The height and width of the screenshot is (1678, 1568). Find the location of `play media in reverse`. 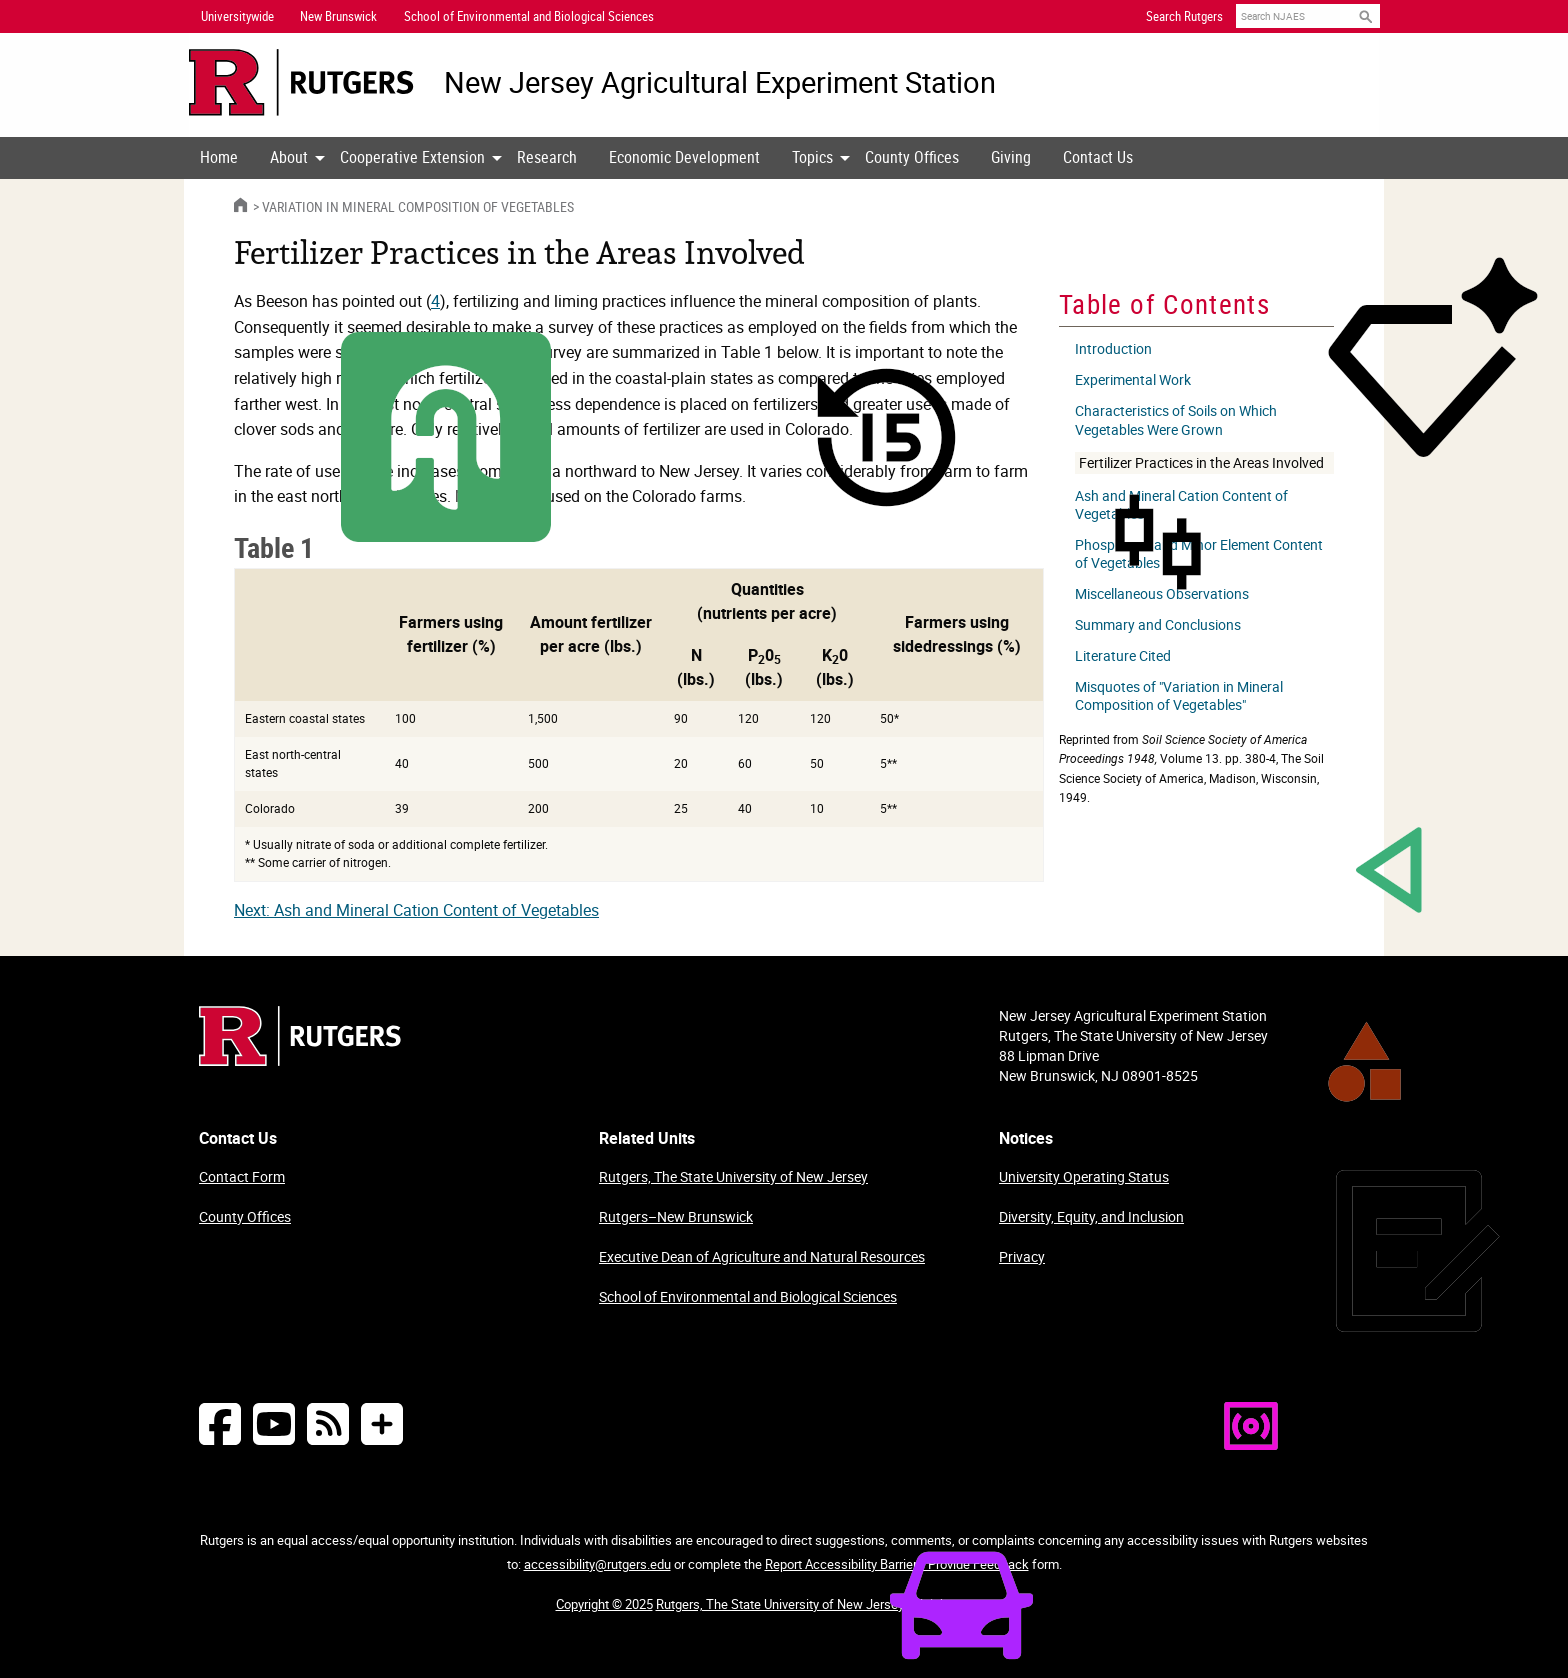

play media in reverse is located at coordinates (1399, 870).